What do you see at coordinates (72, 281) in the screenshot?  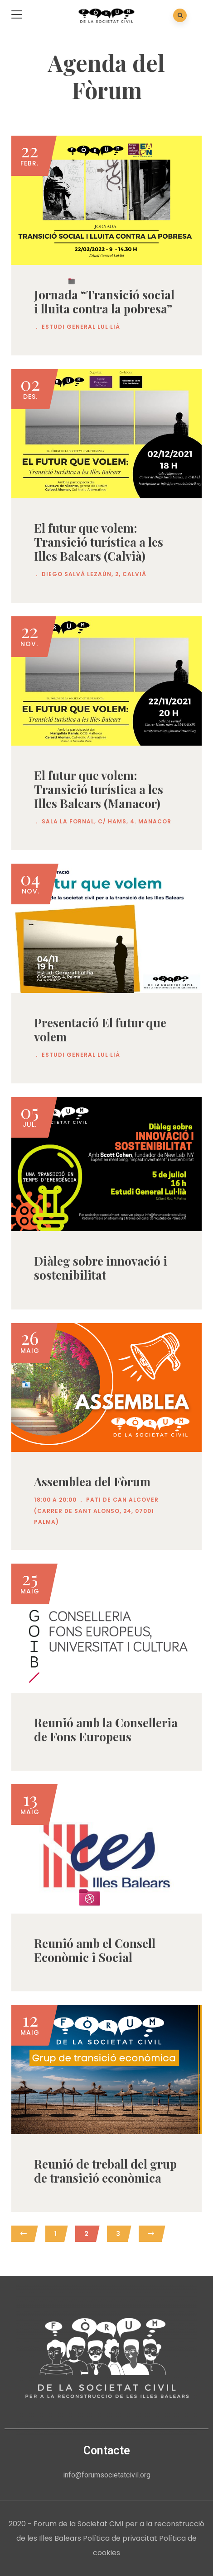 I see `open a folder to view its contents` at bounding box center [72, 281].